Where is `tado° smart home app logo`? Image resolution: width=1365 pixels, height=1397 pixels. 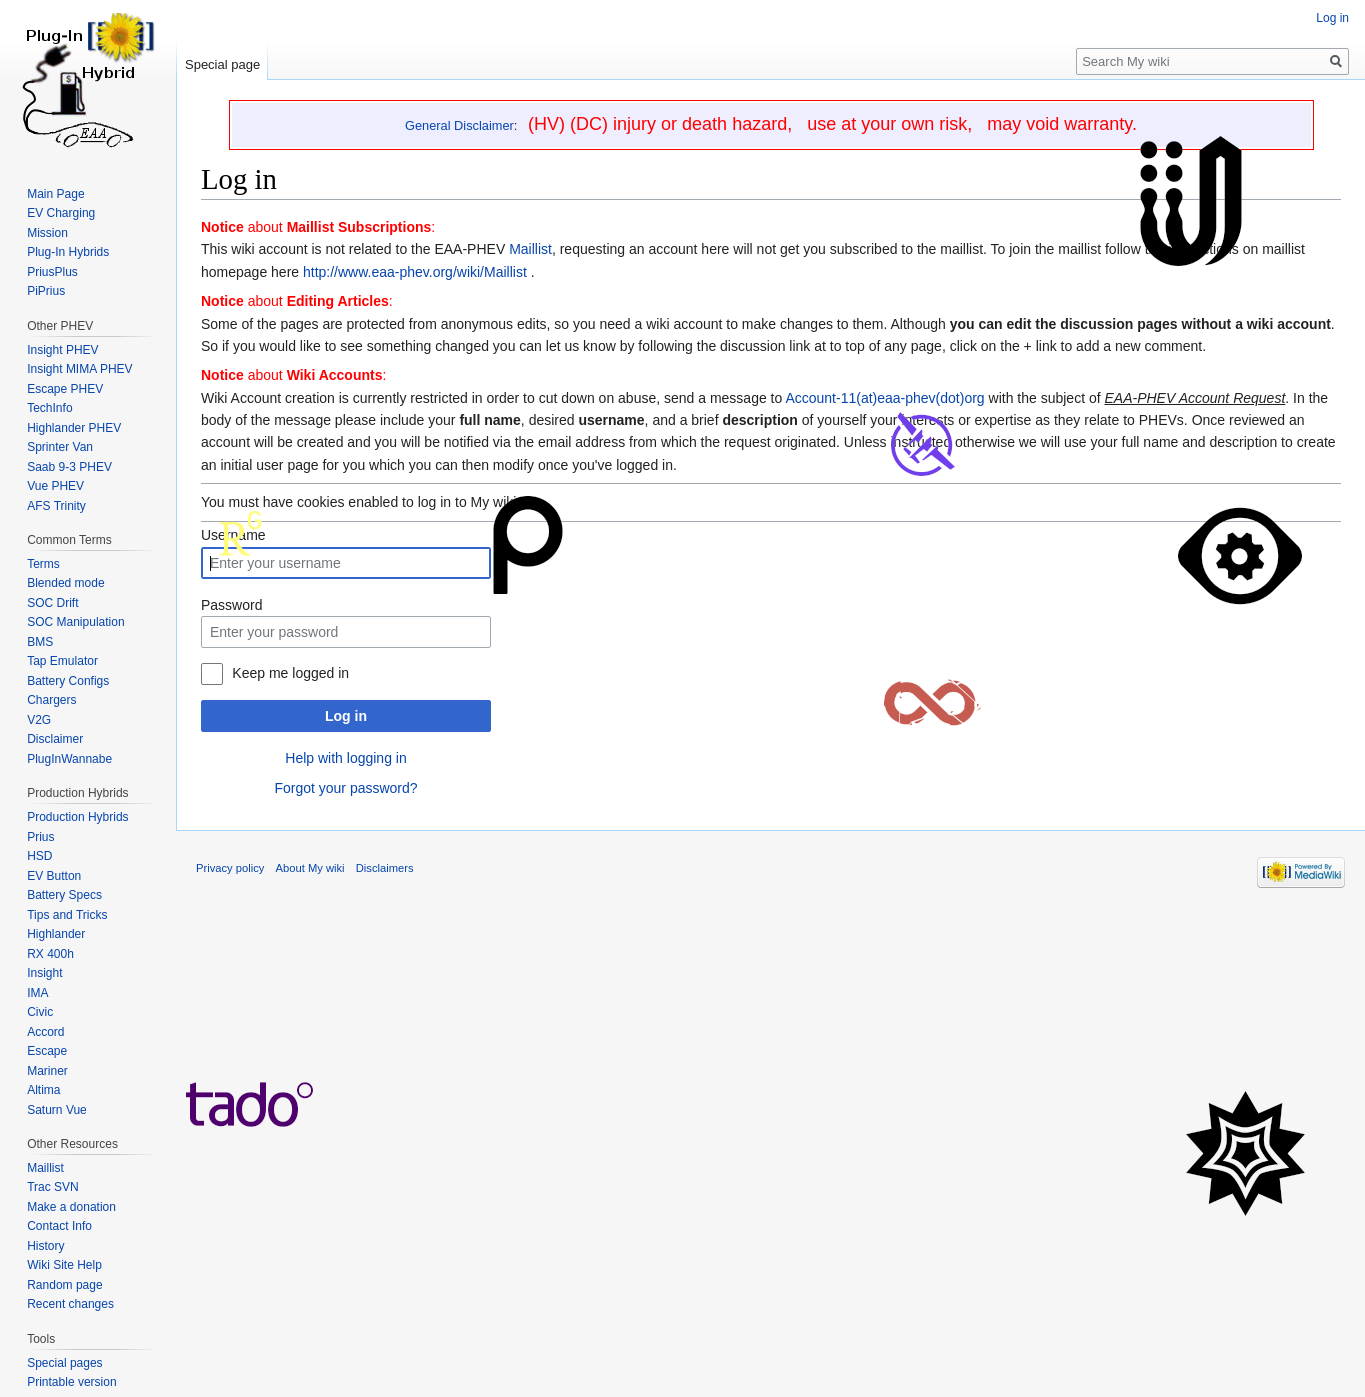
tado° smart home app logo is located at coordinates (249, 1104).